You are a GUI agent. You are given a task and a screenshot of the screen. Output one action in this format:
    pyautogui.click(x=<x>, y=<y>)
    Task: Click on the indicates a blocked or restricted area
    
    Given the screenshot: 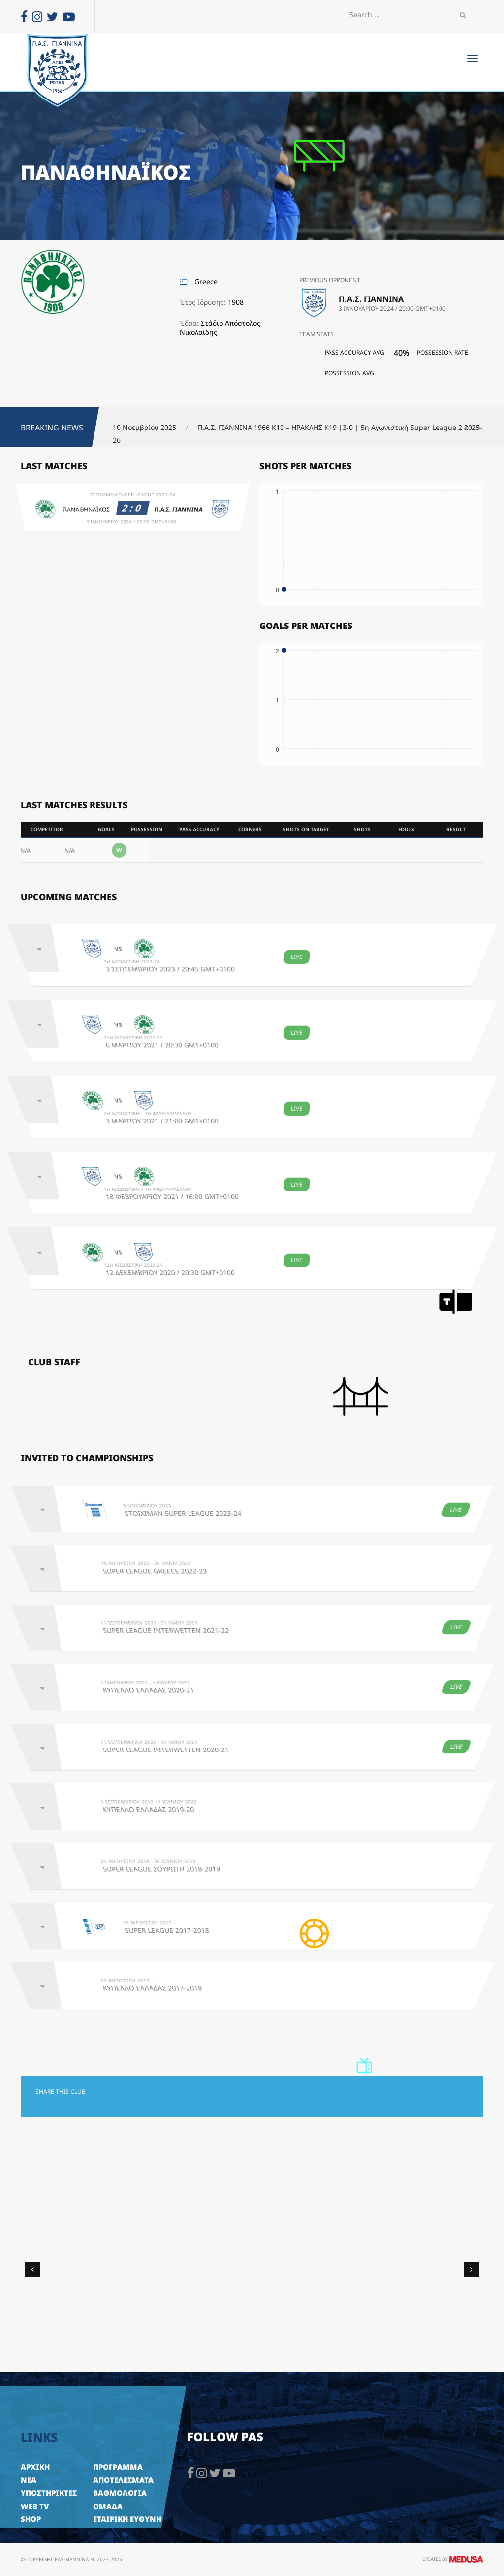 What is the action you would take?
    pyautogui.click(x=319, y=154)
    